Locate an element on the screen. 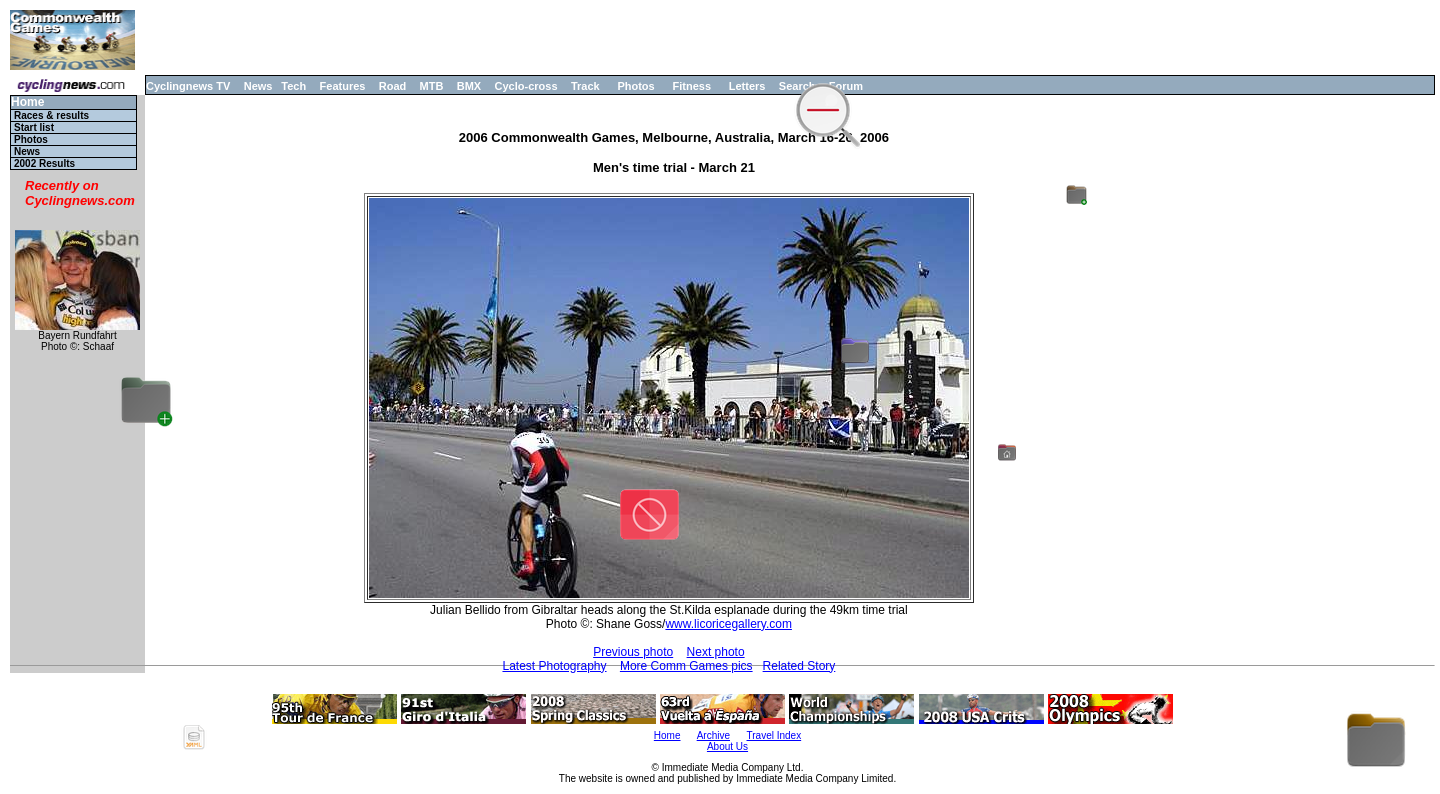 The image size is (1440, 794). access your home folder is located at coordinates (1007, 452).